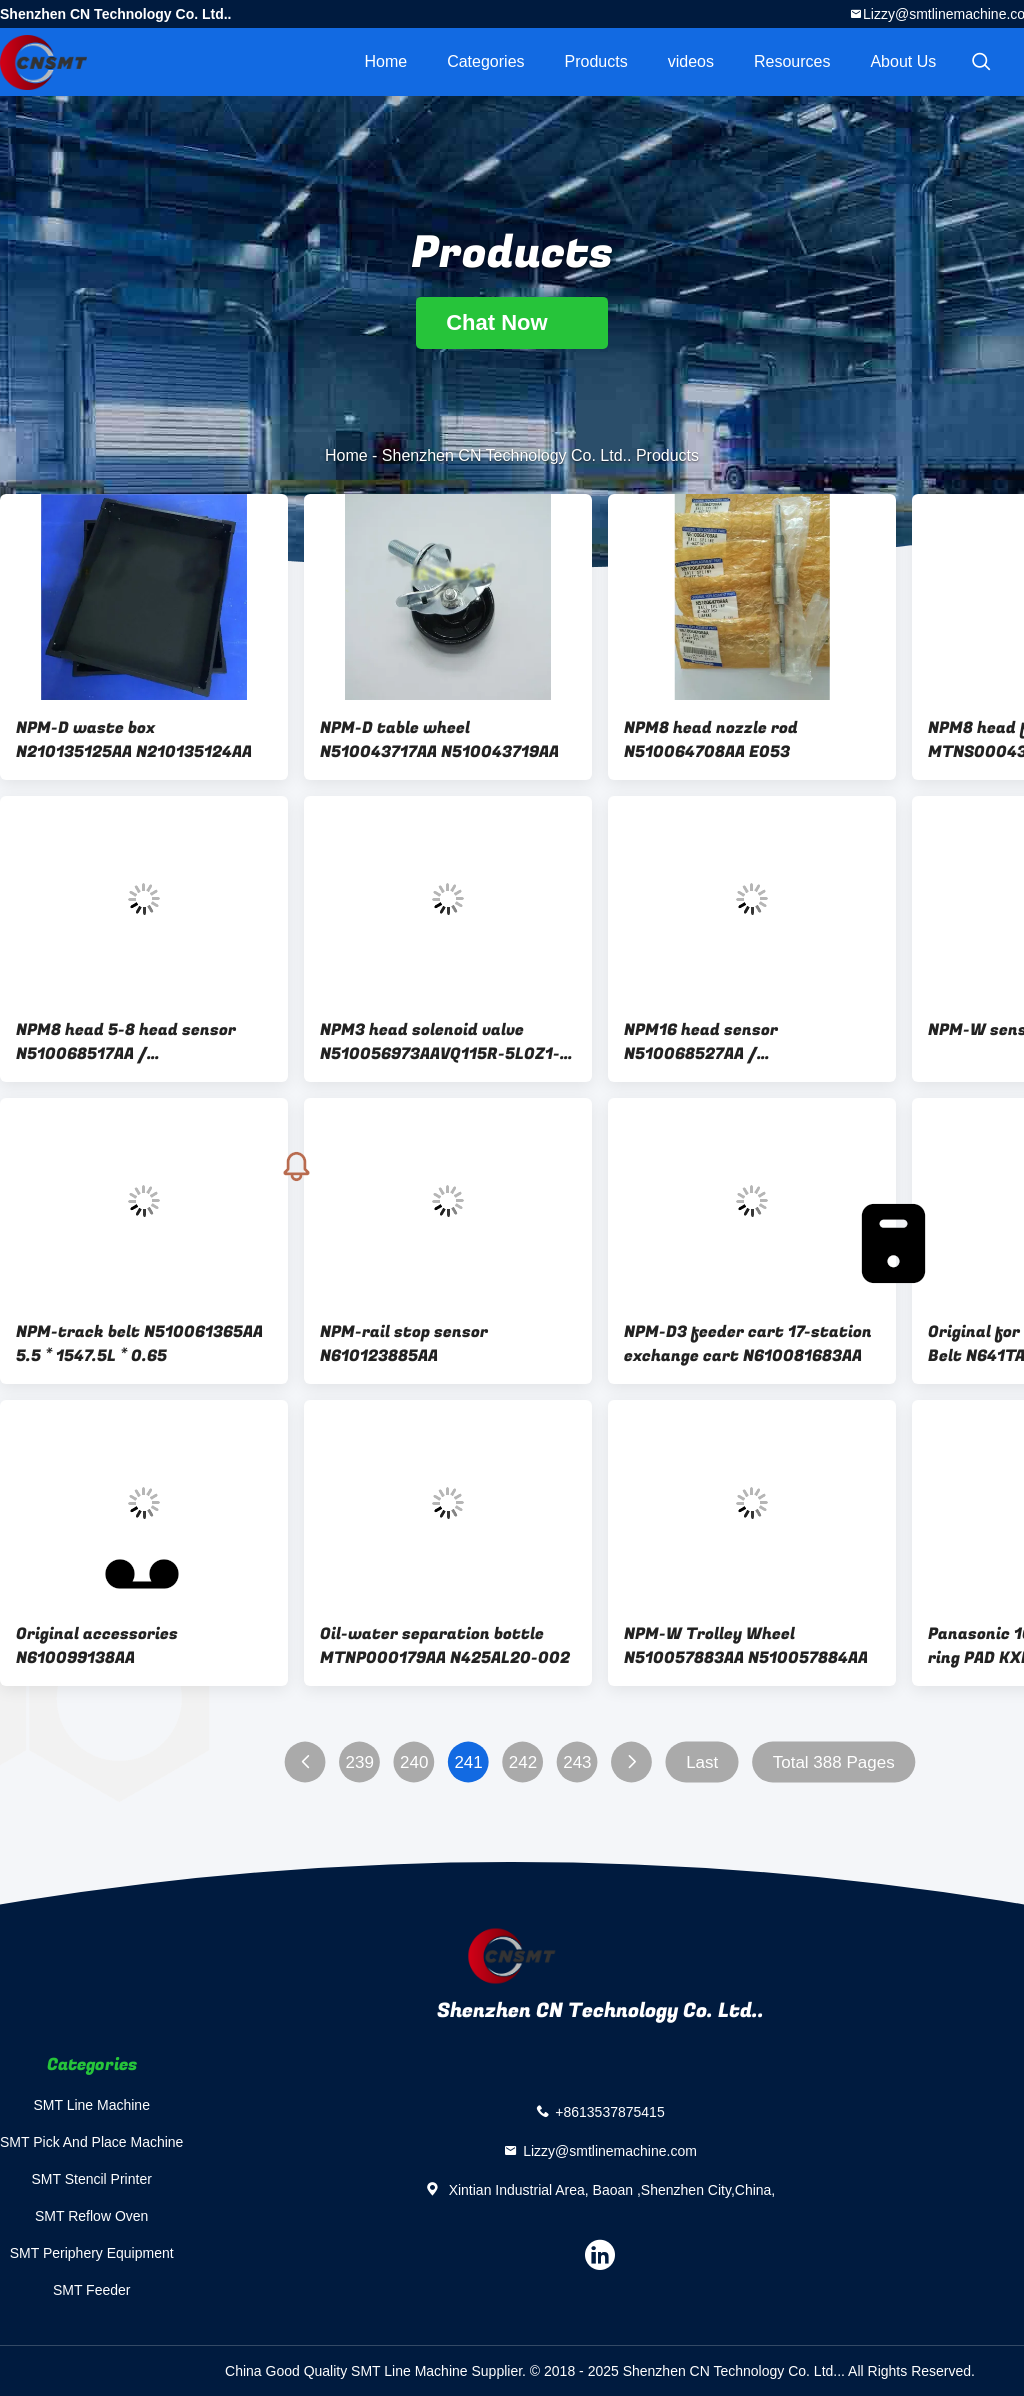 The width and height of the screenshot is (1024, 2396). I want to click on access mobile device settings, so click(893, 1243).